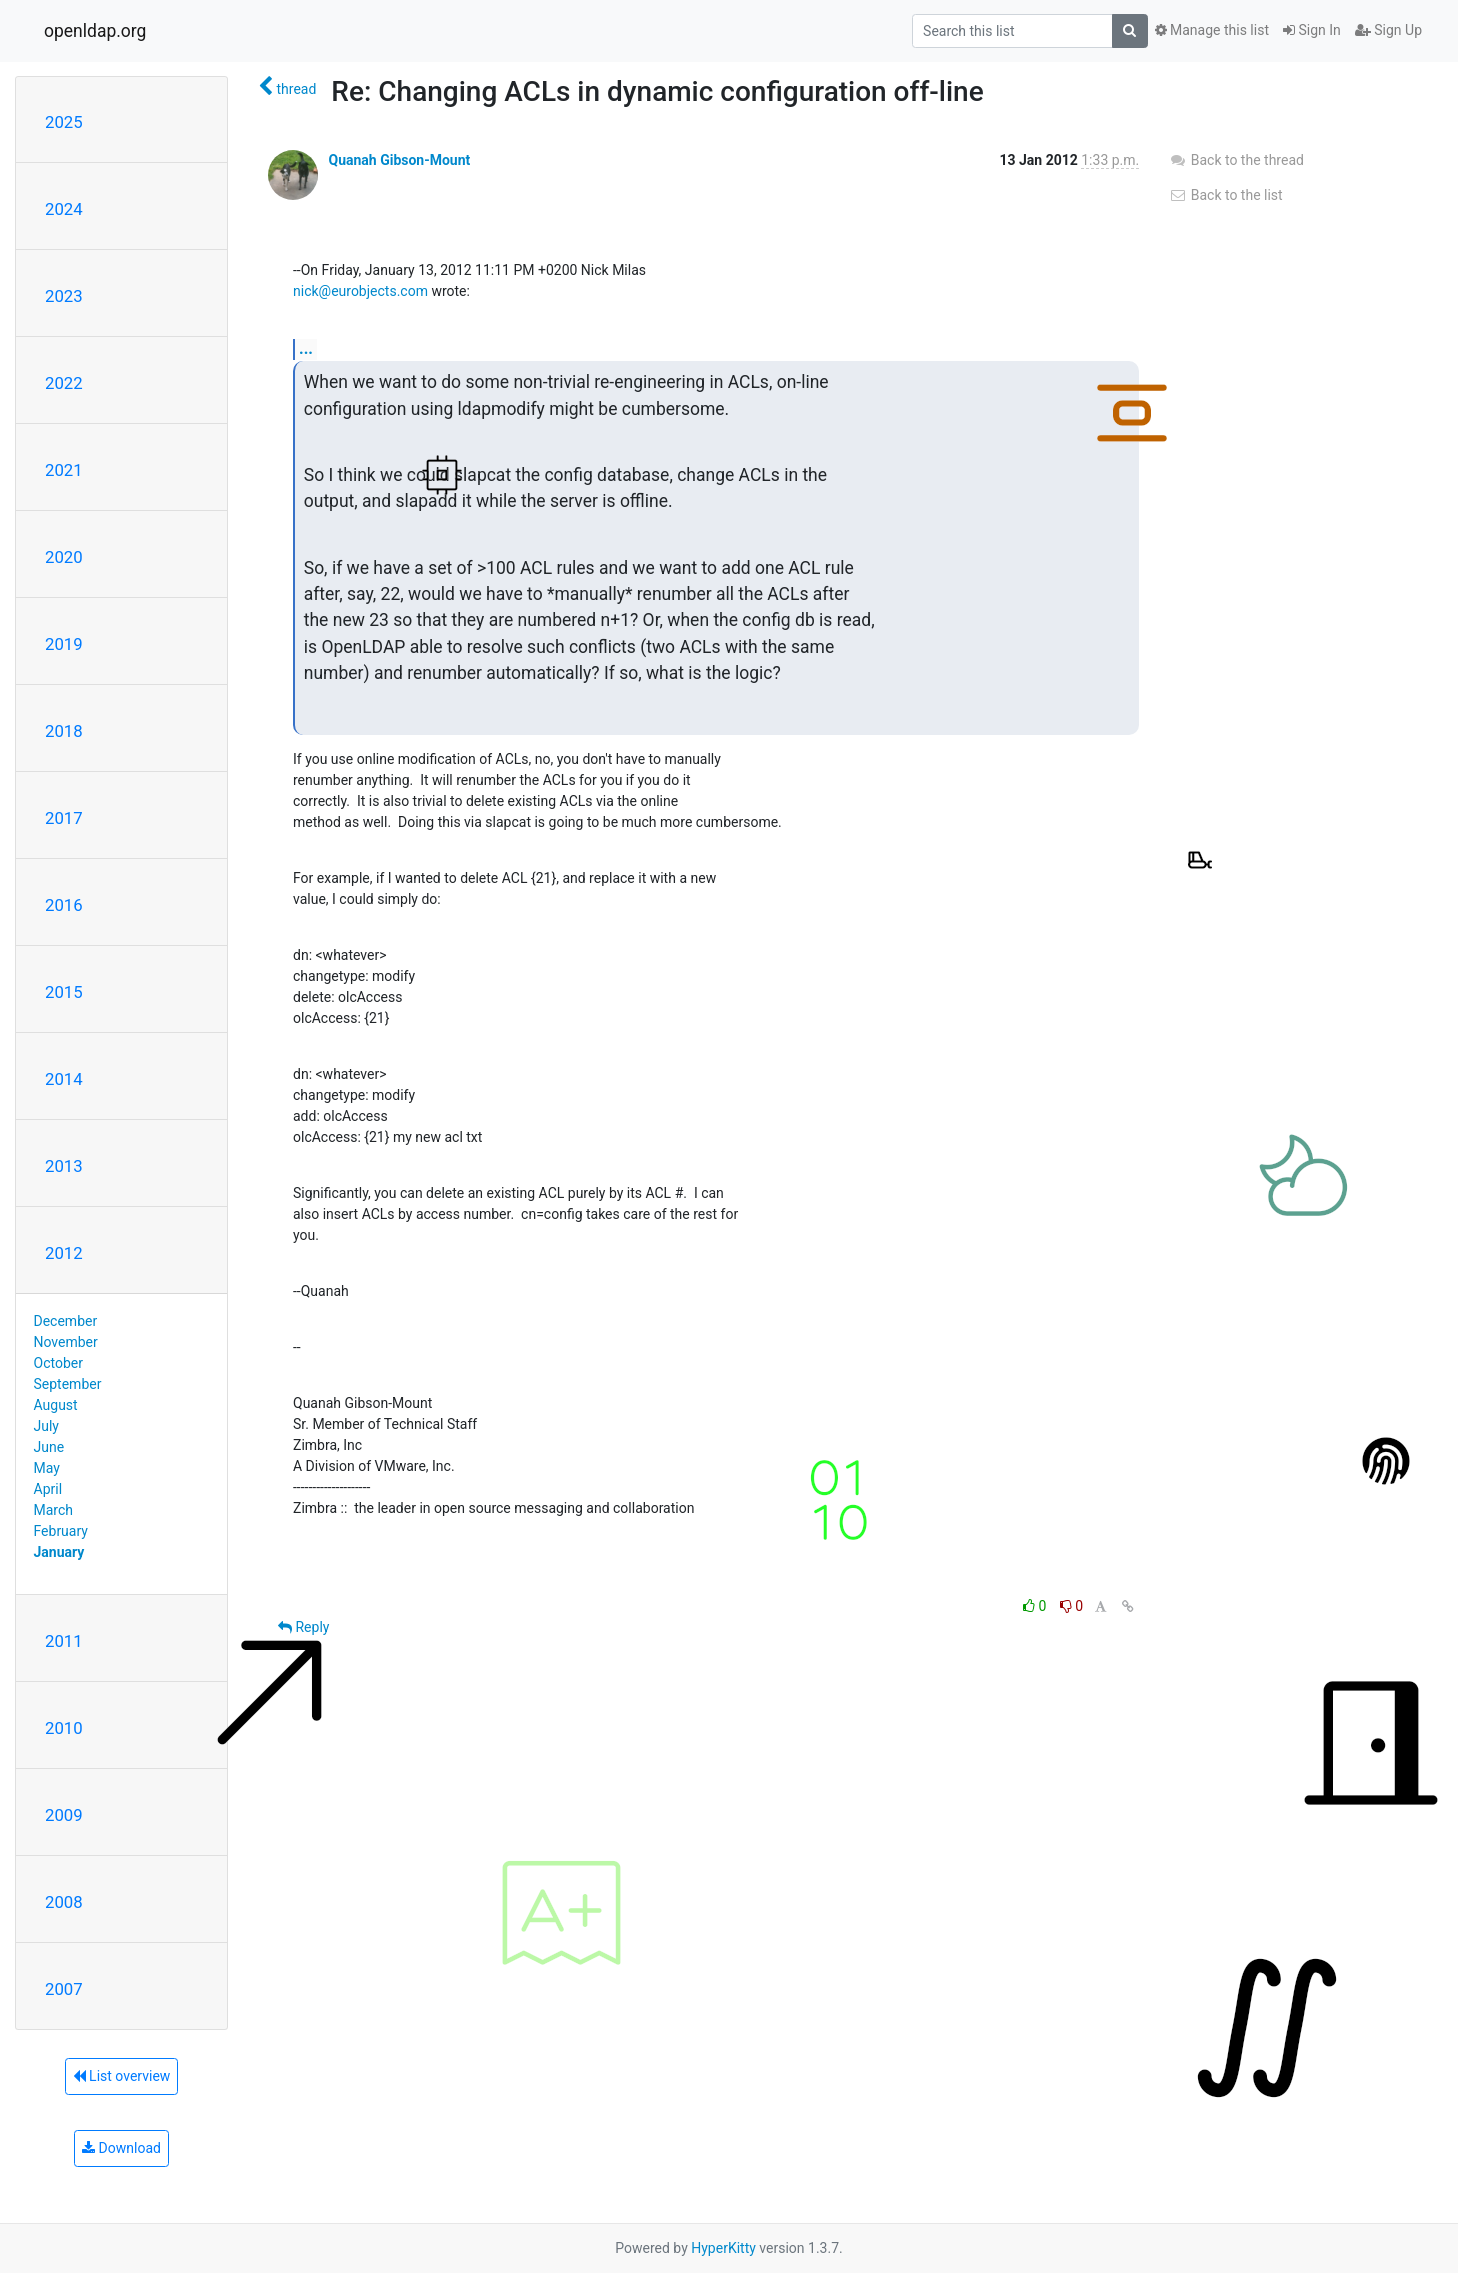 This screenshot has width=1458, height=2273. Describe the element at coordinates (1386, 1461) in the screenshot. I see `authenticate with biometric fingerprint` at that location.